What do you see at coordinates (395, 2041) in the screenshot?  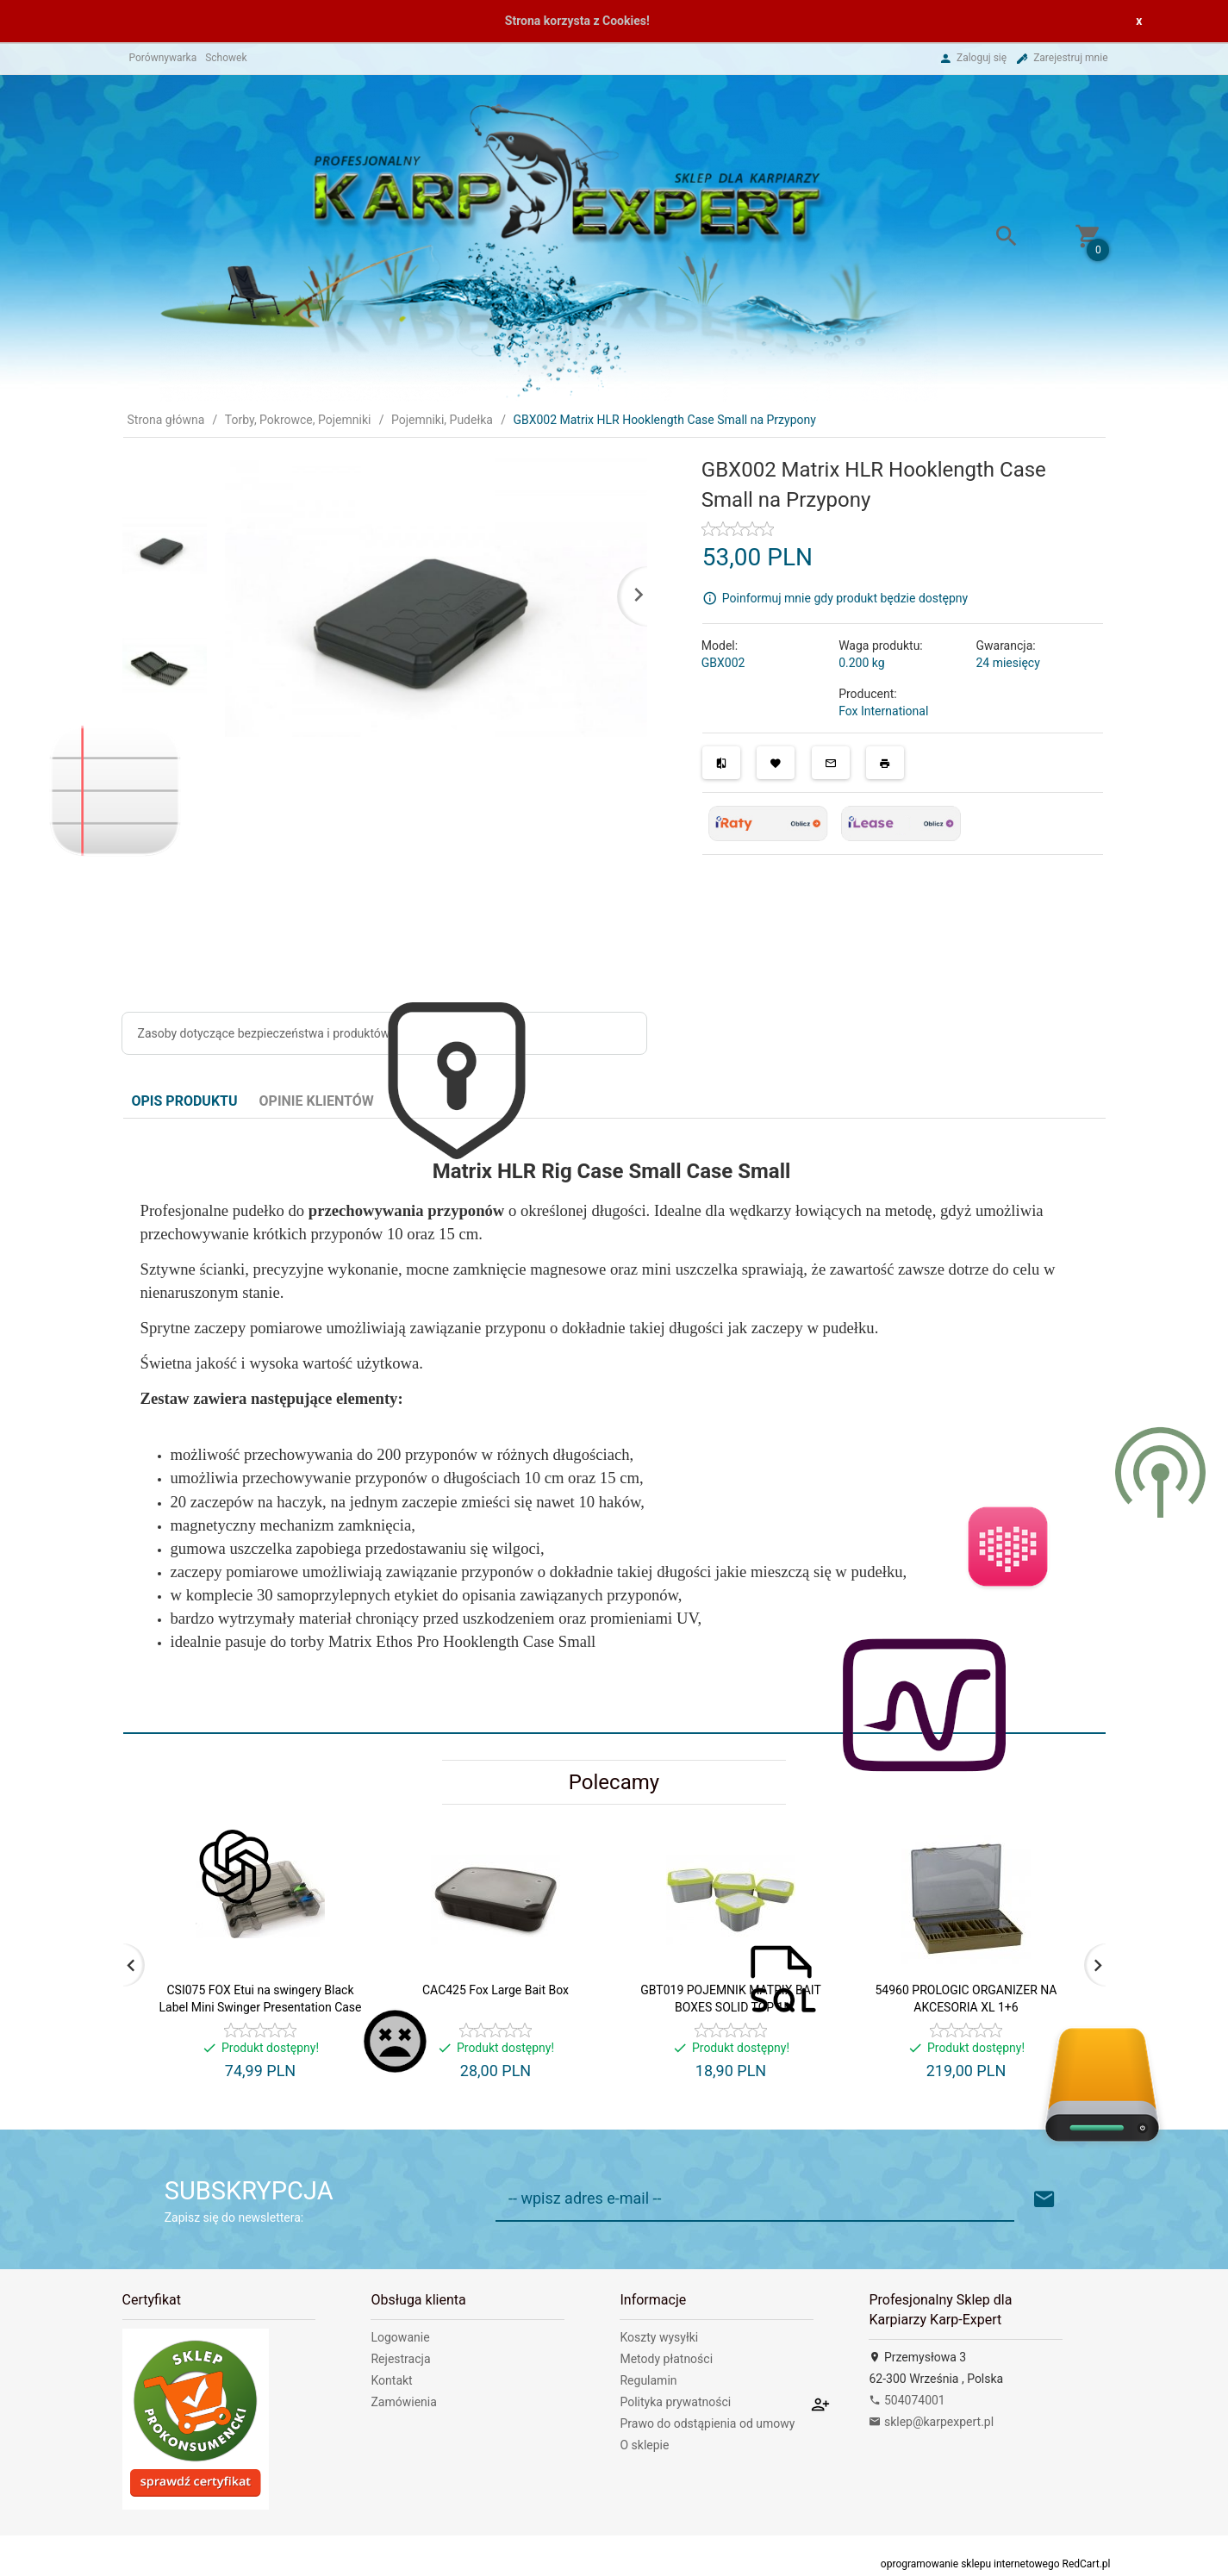 I see `rate experience as very dissatisfied` at bounding box center [395, 2041].